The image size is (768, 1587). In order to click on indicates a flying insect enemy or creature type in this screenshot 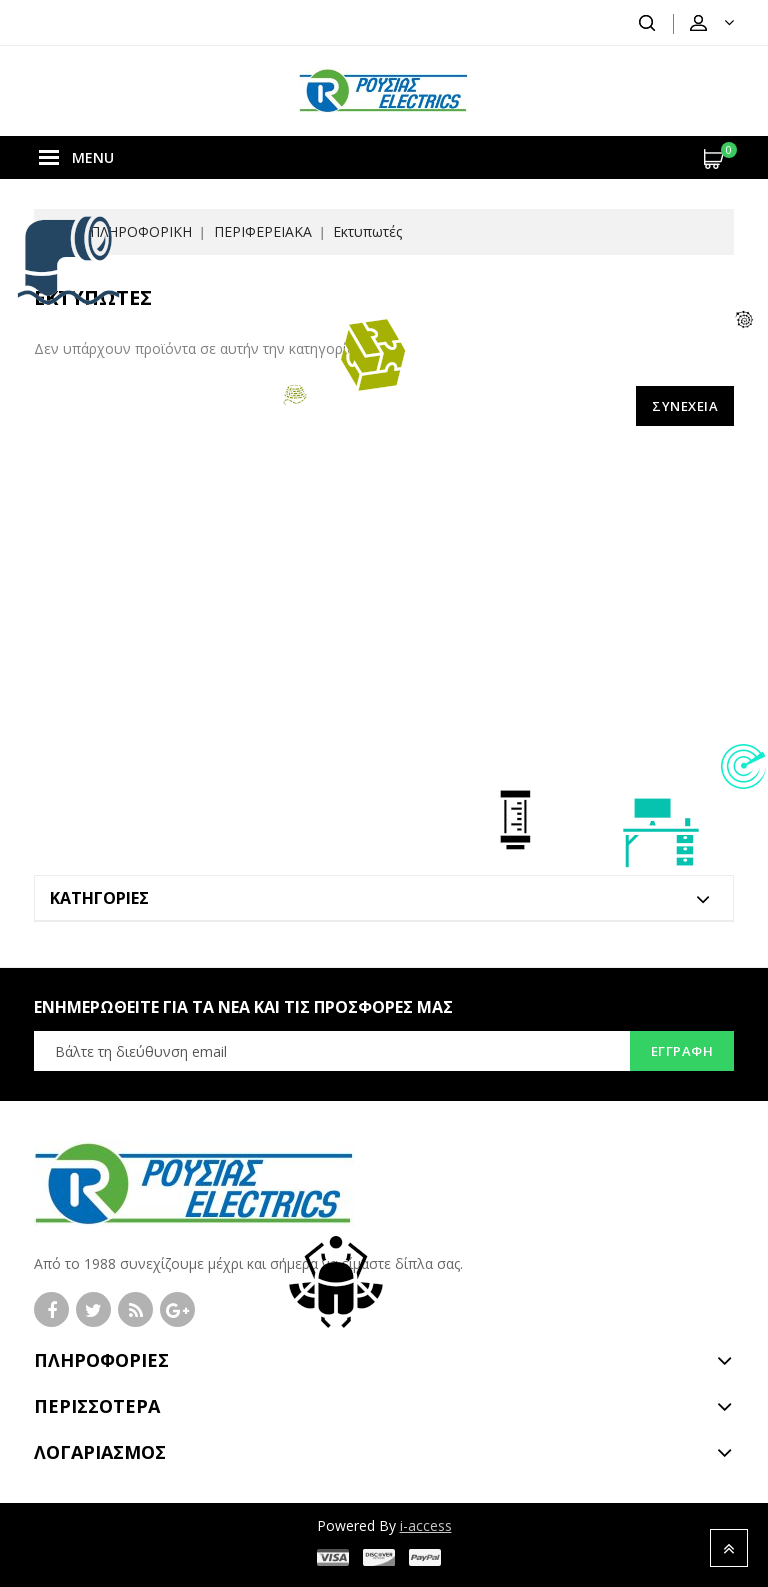, I will do `click(336, 1282)`.